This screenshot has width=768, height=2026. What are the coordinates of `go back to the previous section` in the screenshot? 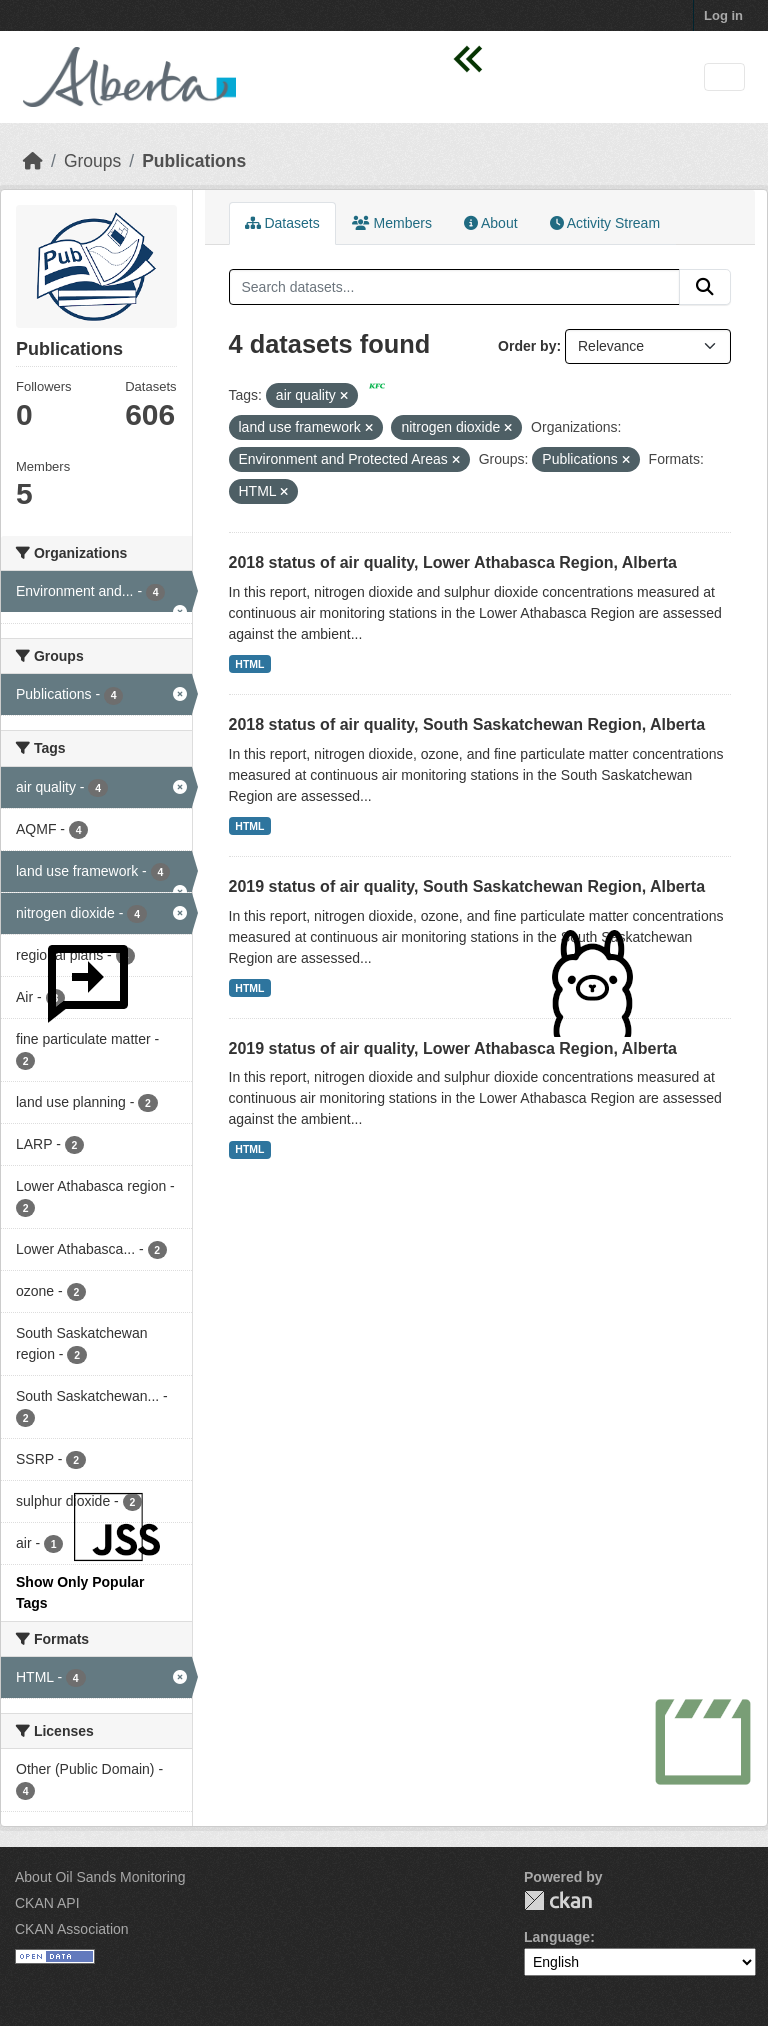 It's located at (469, 59).